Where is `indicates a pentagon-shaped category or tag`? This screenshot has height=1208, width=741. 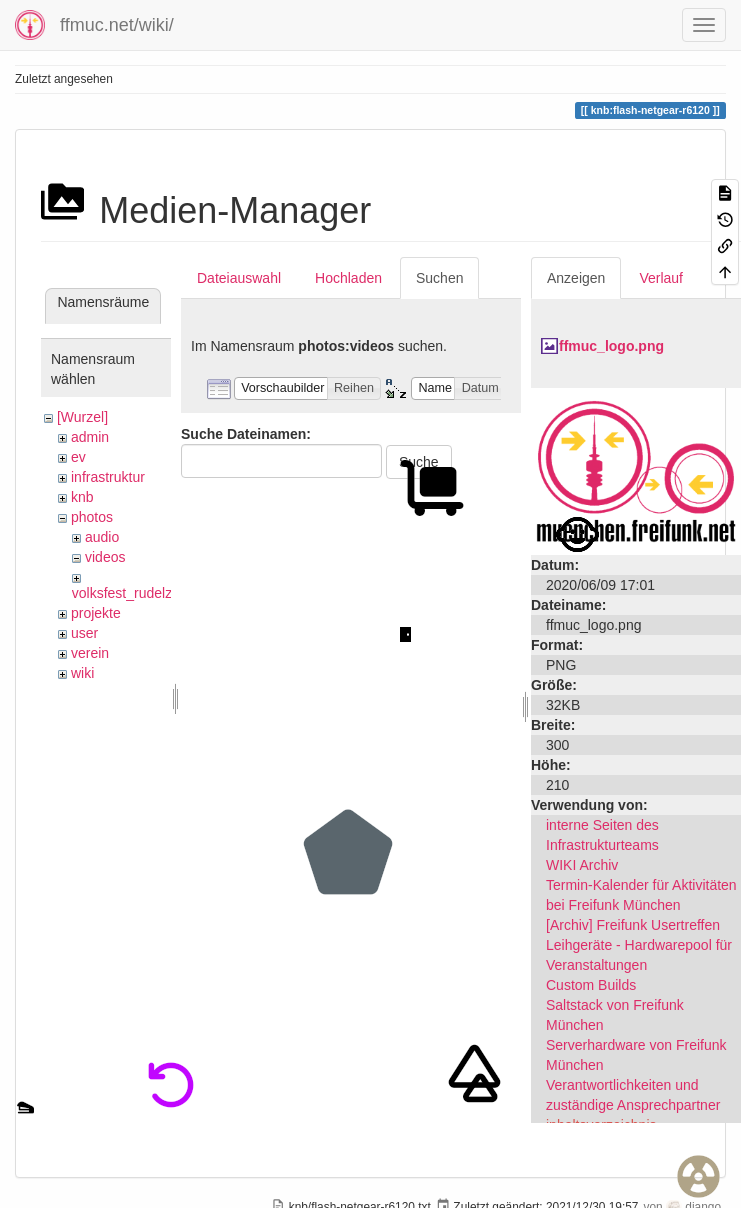
indicates a pentagon-shaped category or tag is located at coordinates (348, 853).